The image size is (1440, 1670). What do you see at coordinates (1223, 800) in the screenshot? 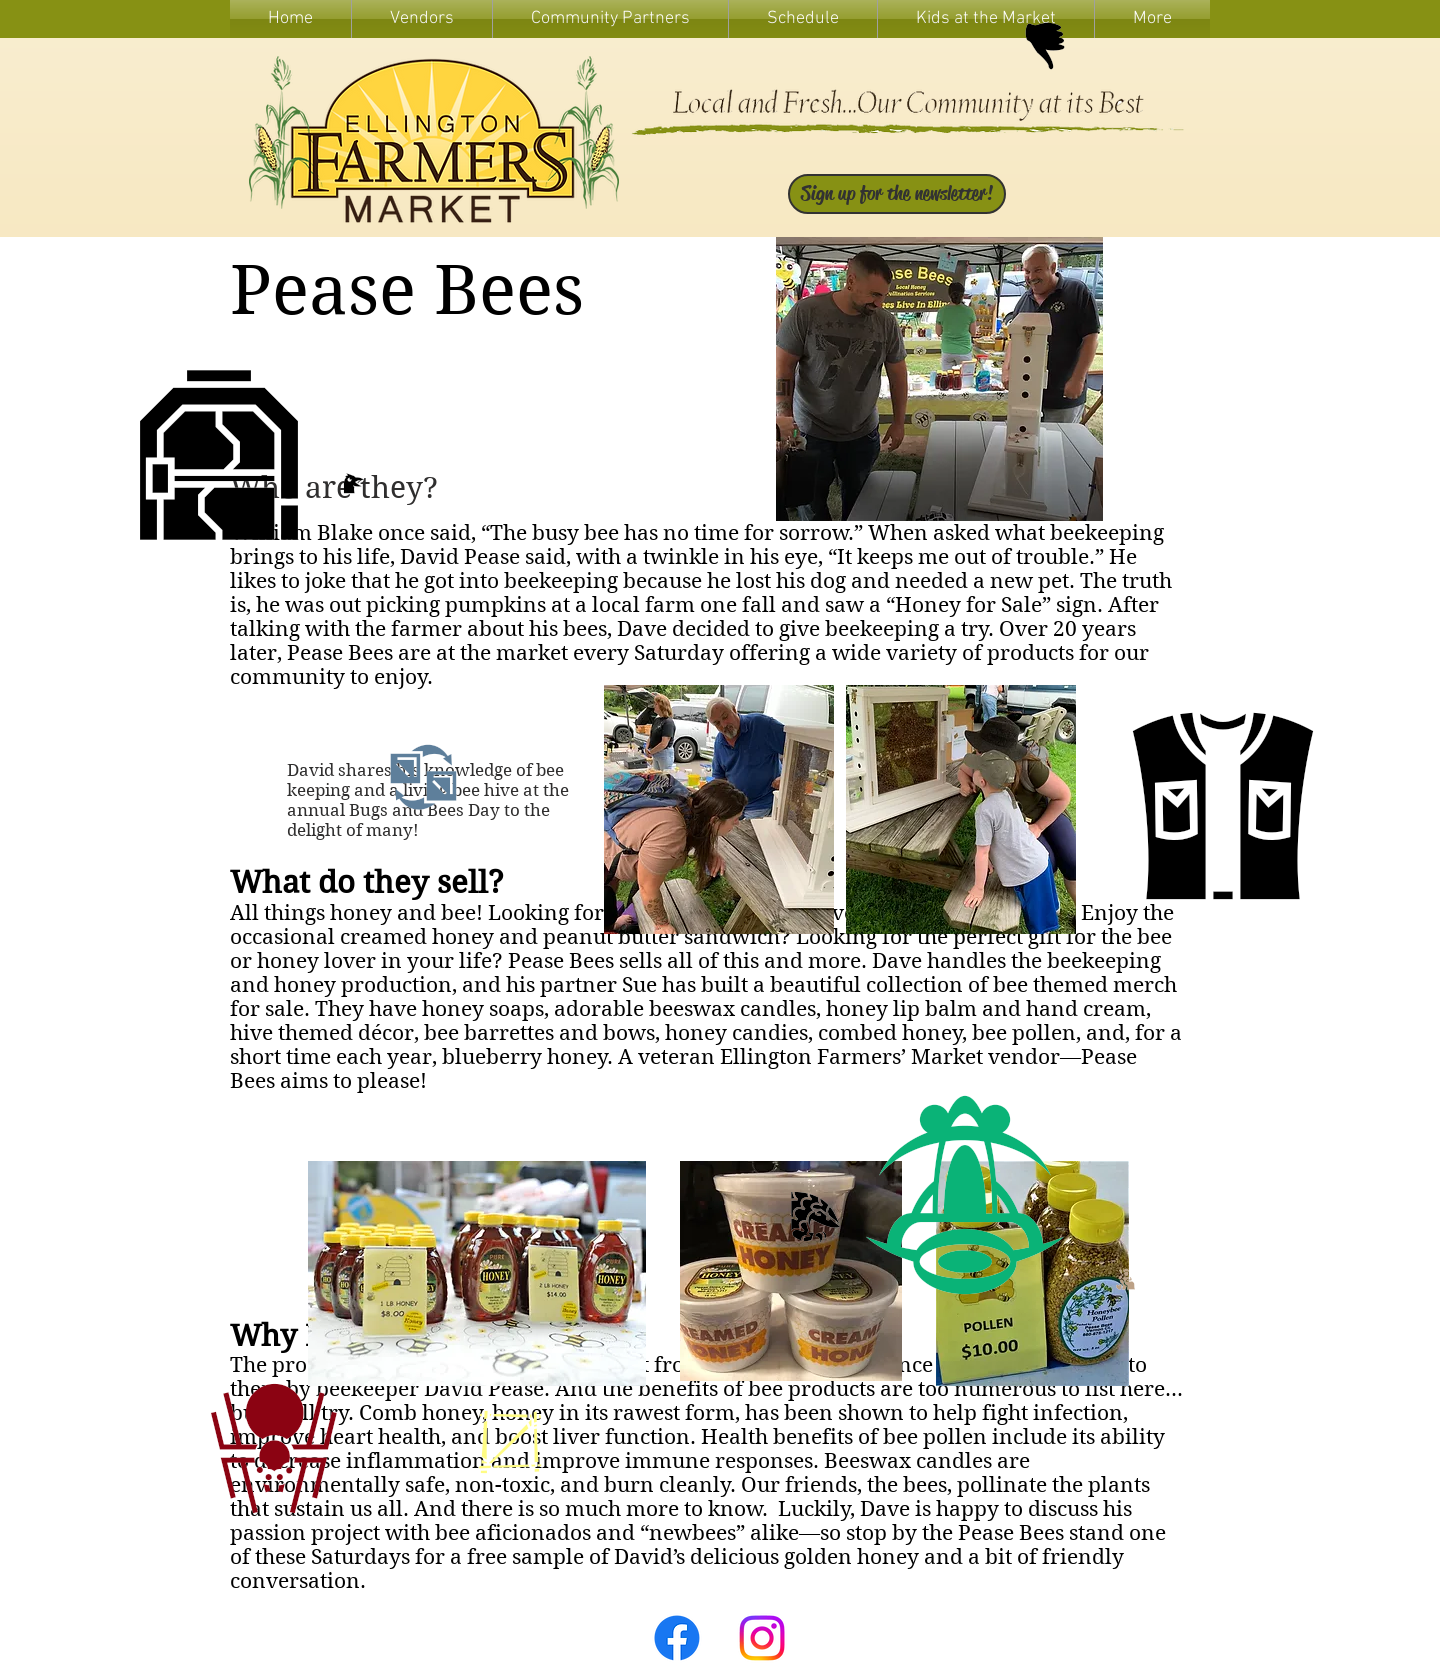
I see `select sleeveless jacket for character outfit` at bounding box center [1223, 800].